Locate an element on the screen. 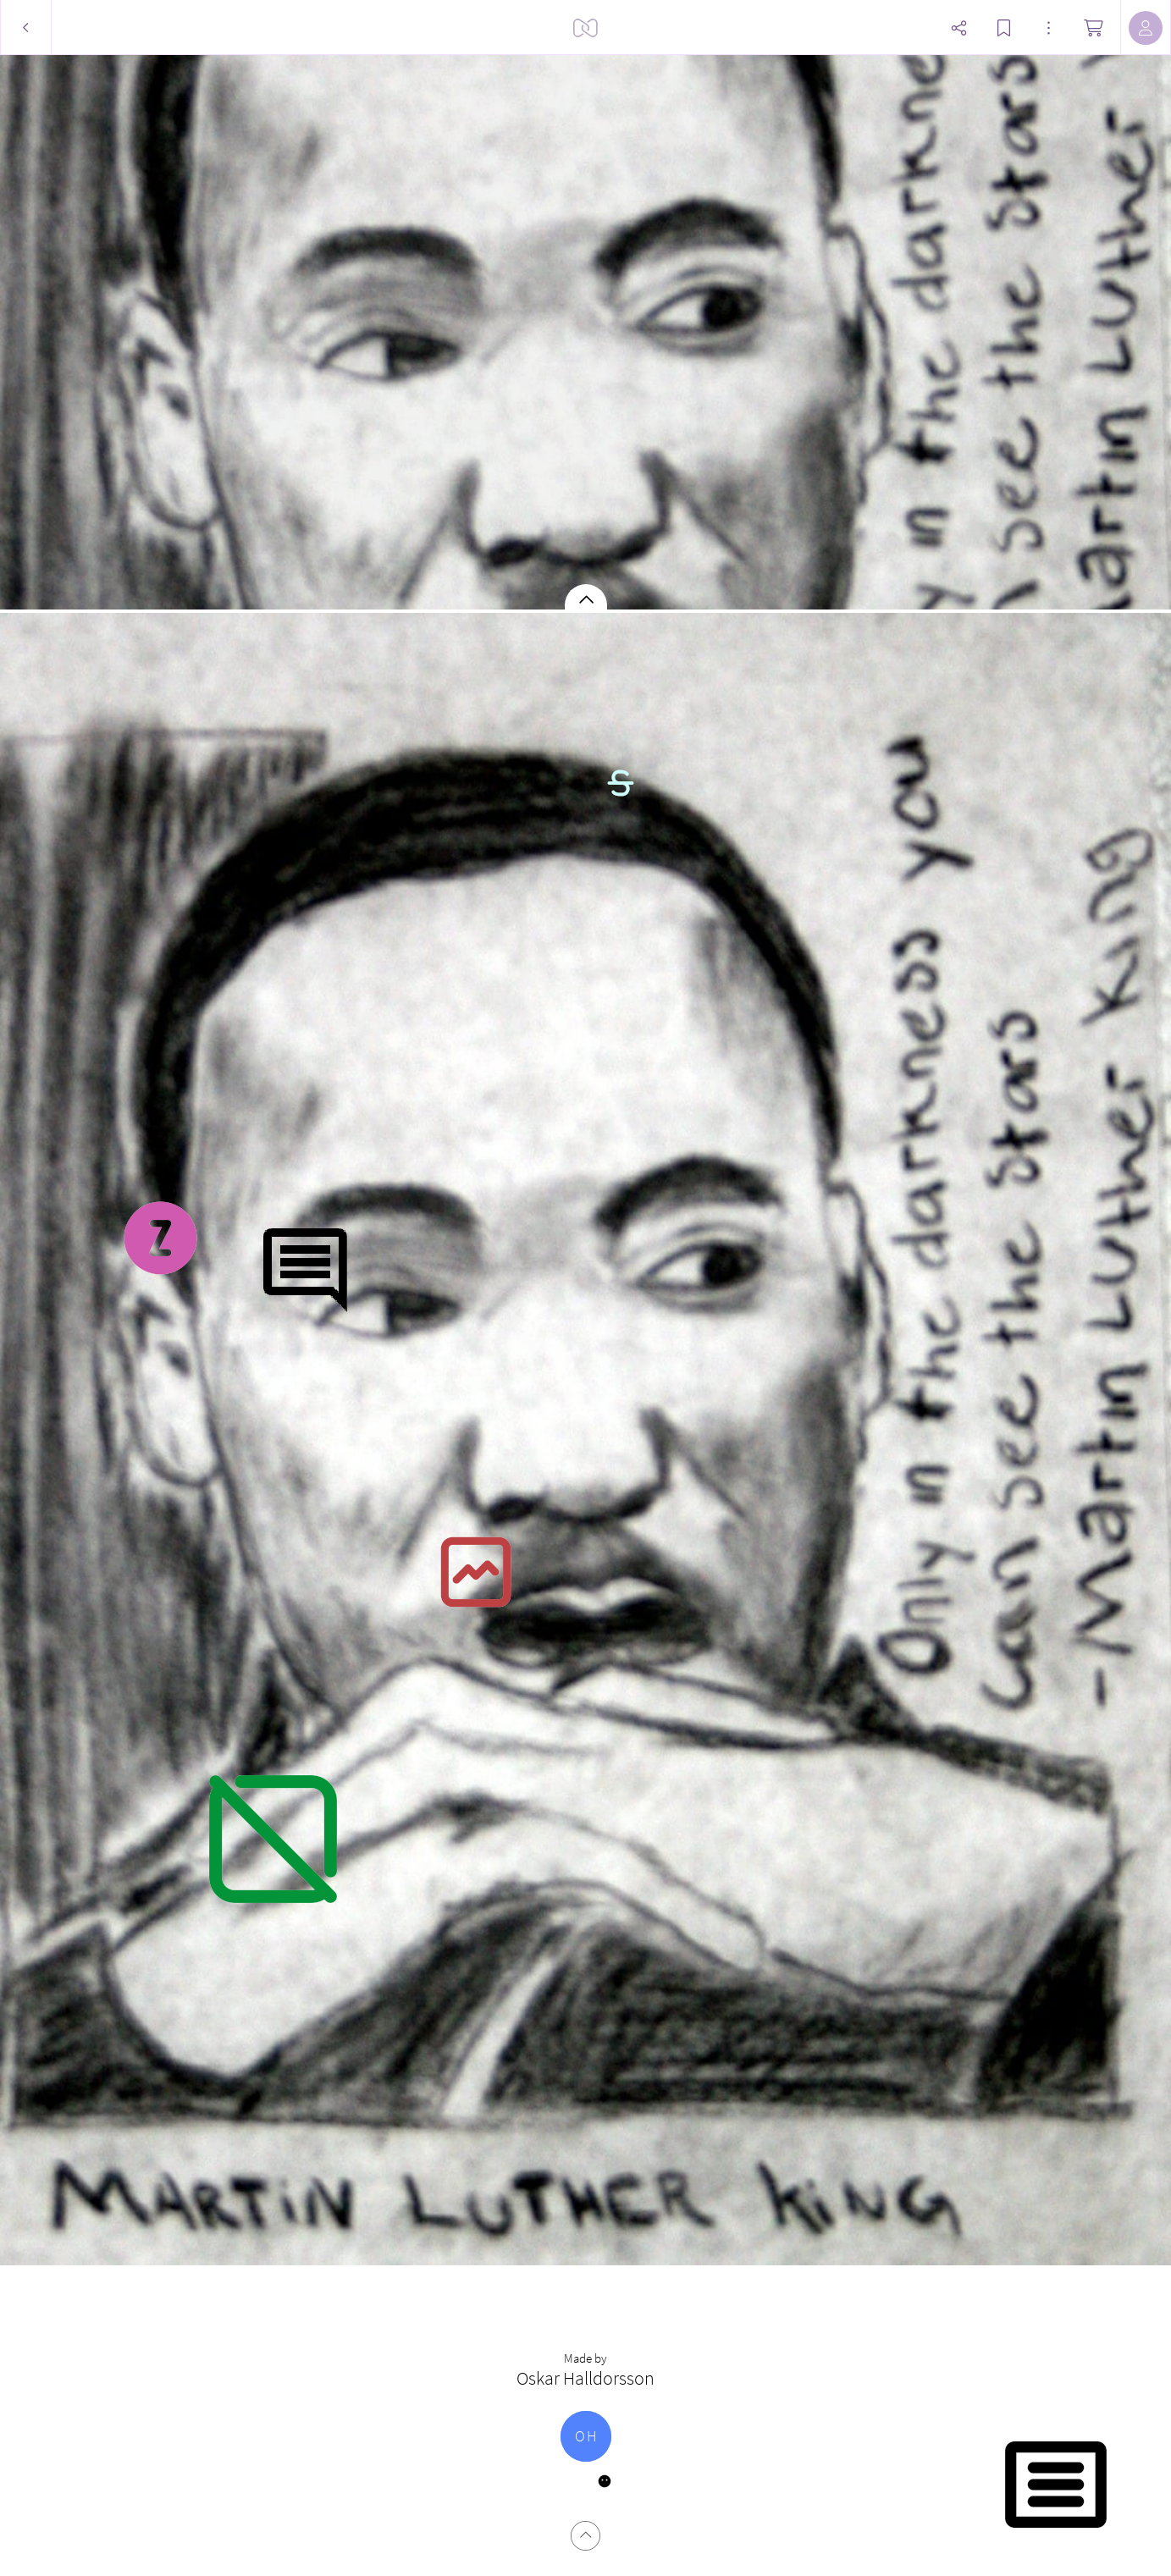  view analytics or statistics is located at coordinates (476, 1572).